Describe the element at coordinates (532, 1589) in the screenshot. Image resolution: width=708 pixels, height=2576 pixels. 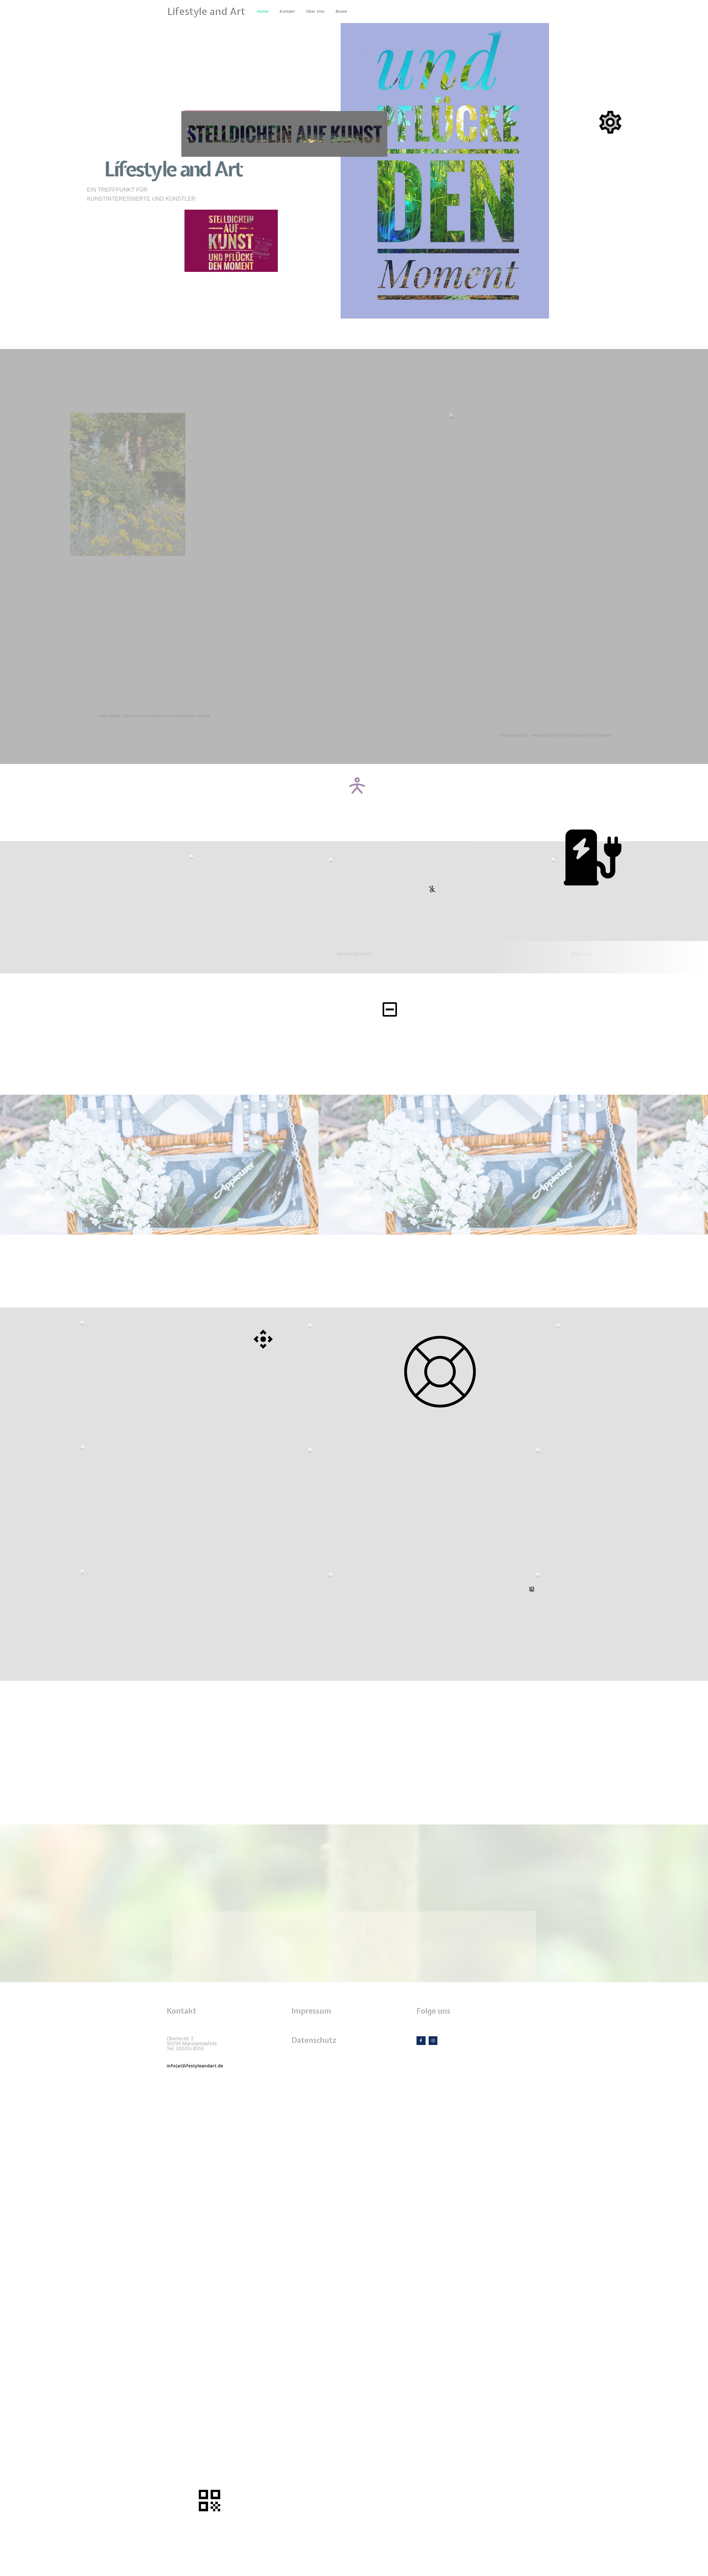
I see `image failed to load` at that location.